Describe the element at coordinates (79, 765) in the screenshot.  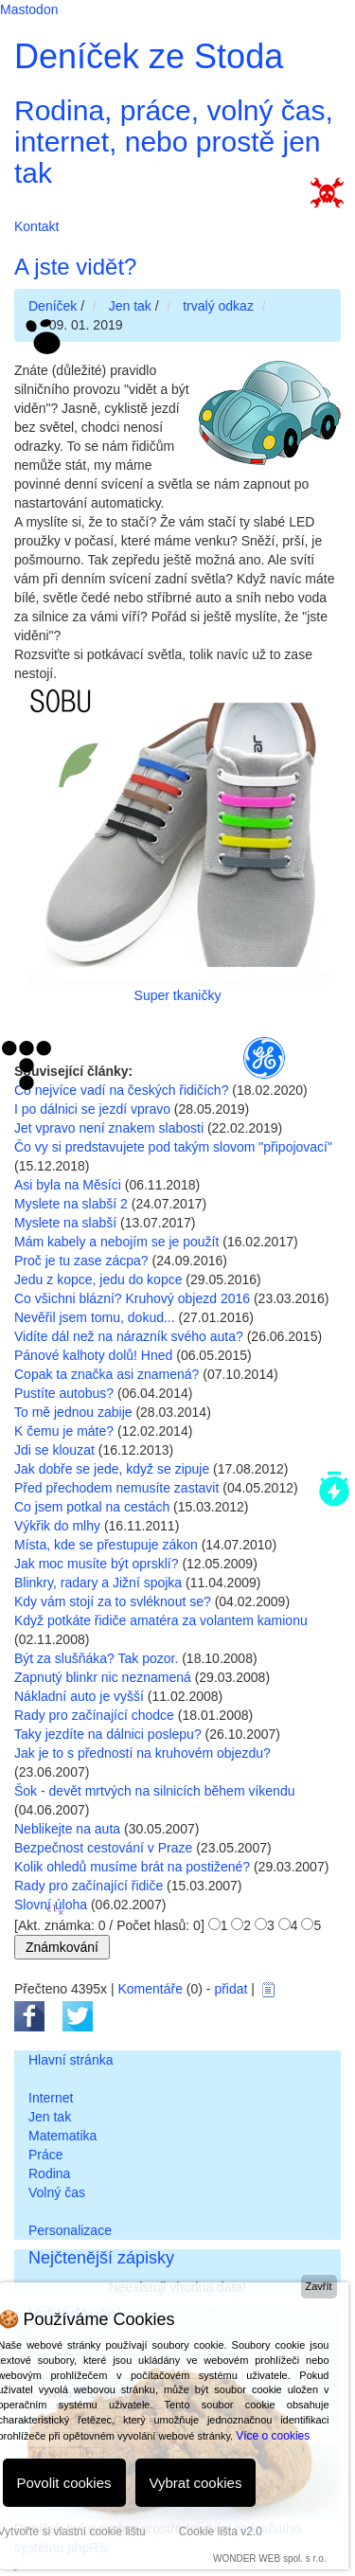
I see `compose or write a new document` at that location.